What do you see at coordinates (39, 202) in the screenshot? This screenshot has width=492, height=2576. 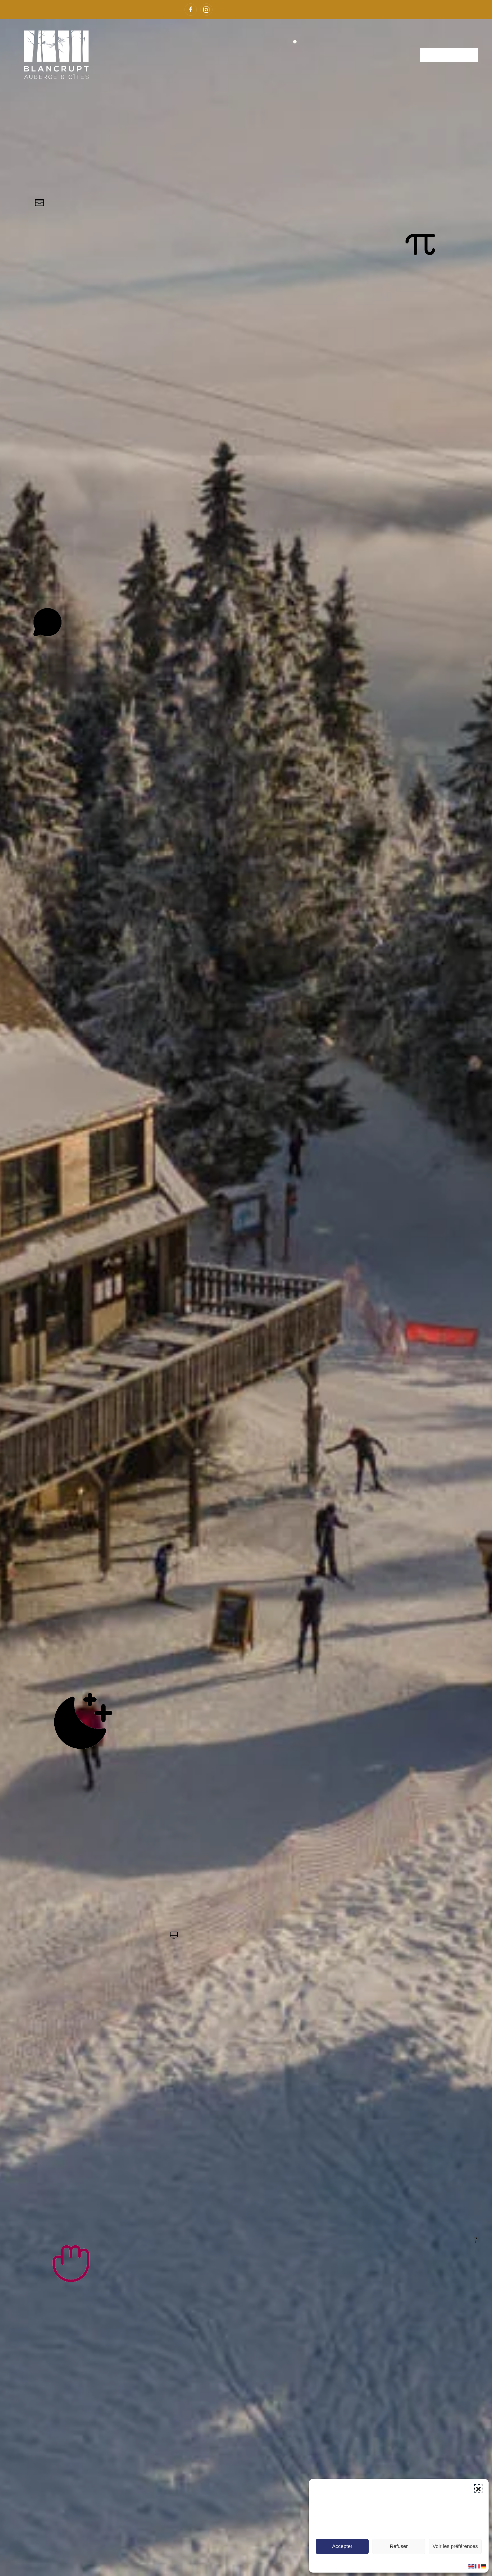 I see `access your wallet or saved payment methods` at bounding box center [39, 202].